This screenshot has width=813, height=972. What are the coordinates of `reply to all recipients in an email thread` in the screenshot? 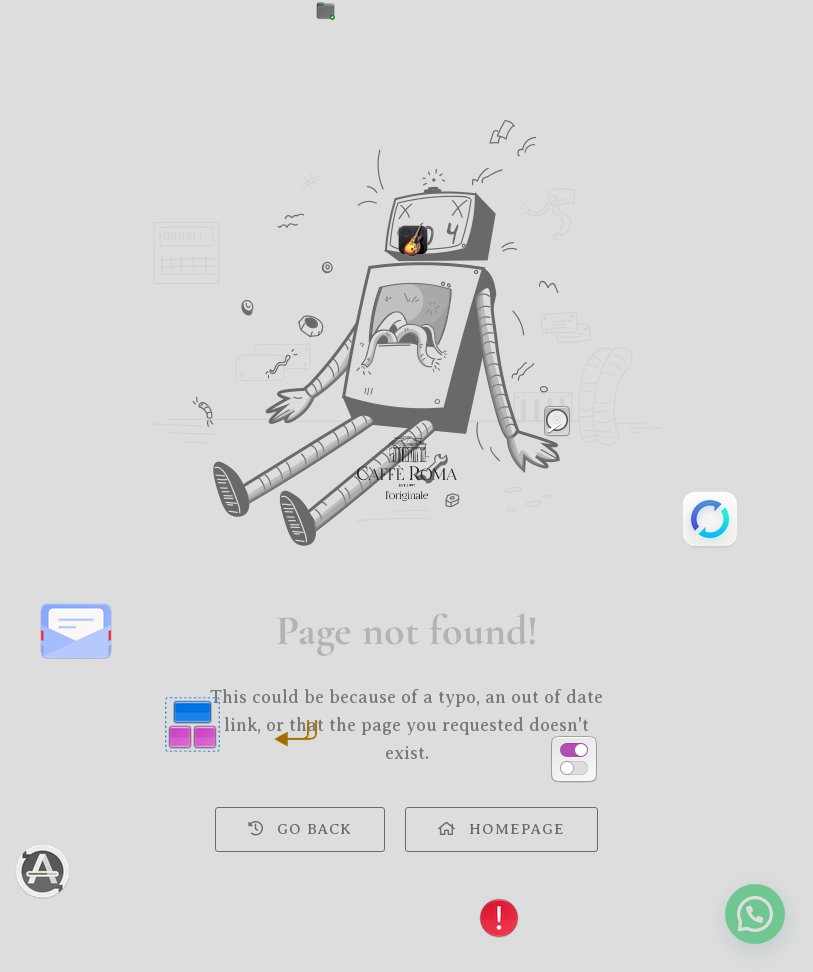 It's located at (295, 733).